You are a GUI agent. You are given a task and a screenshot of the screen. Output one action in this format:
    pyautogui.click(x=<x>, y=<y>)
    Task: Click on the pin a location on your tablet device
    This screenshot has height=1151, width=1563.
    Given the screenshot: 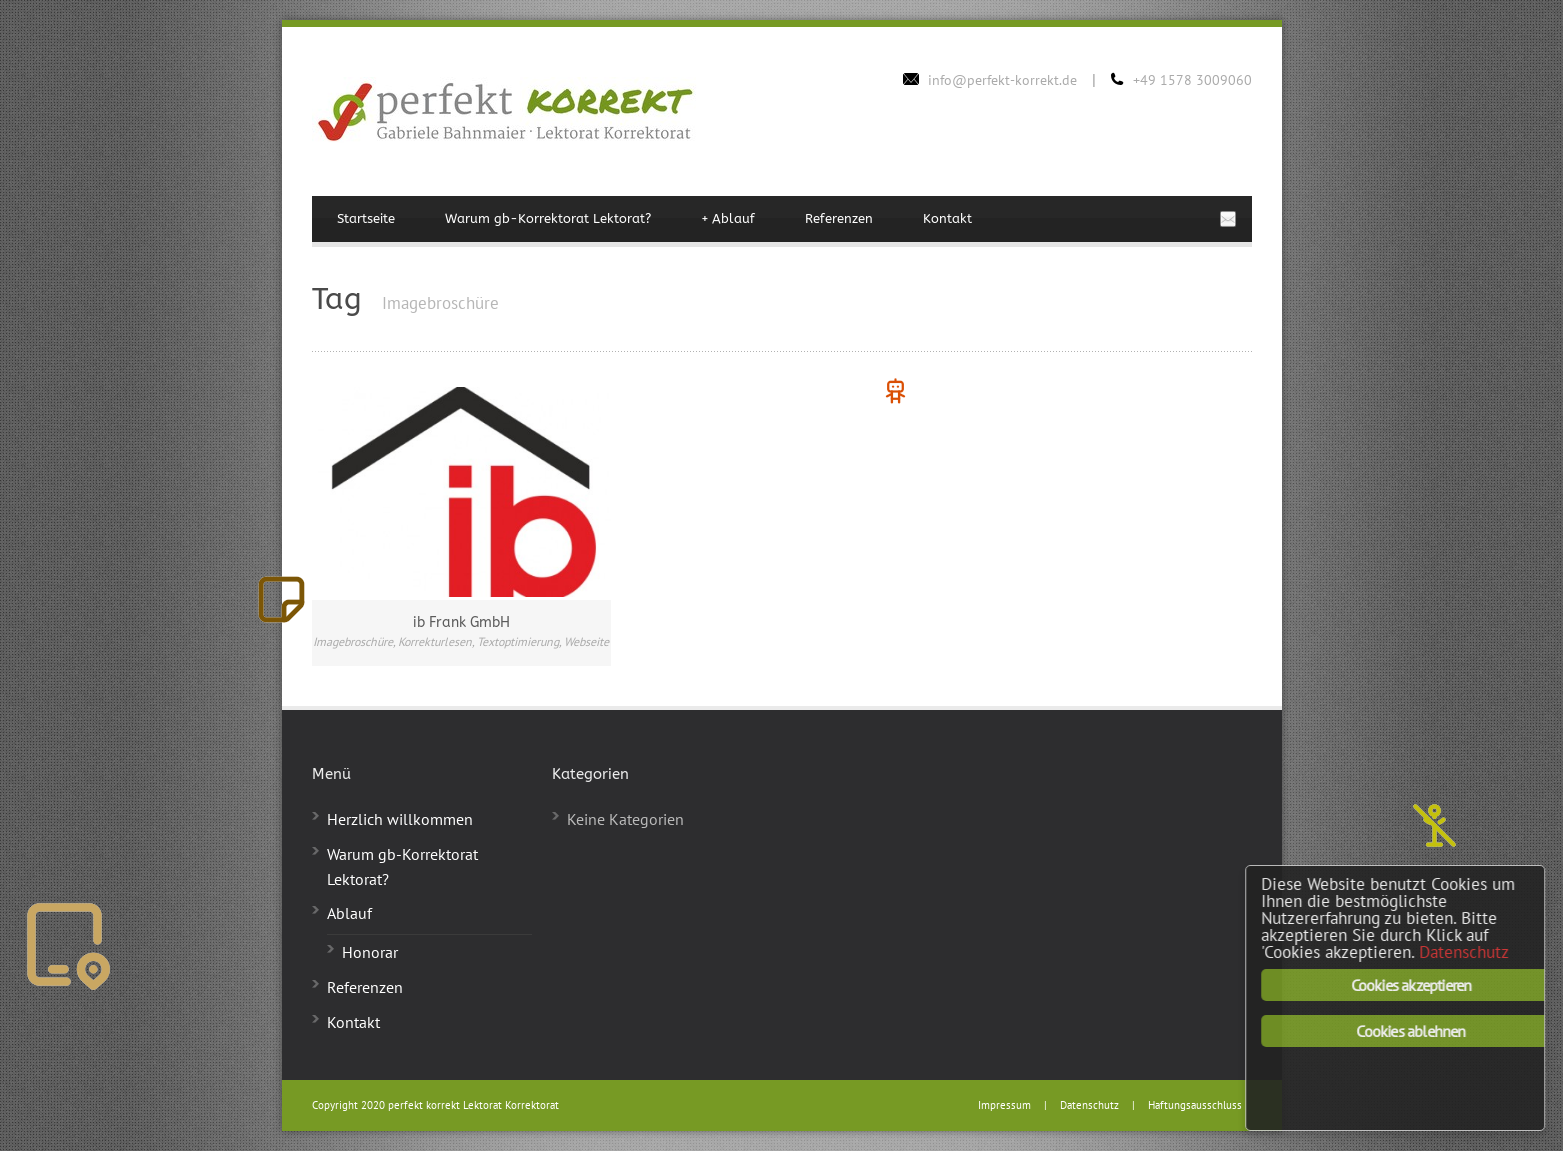 What is the action you would take?
    pyautogui.click(x=64, y=944)
    